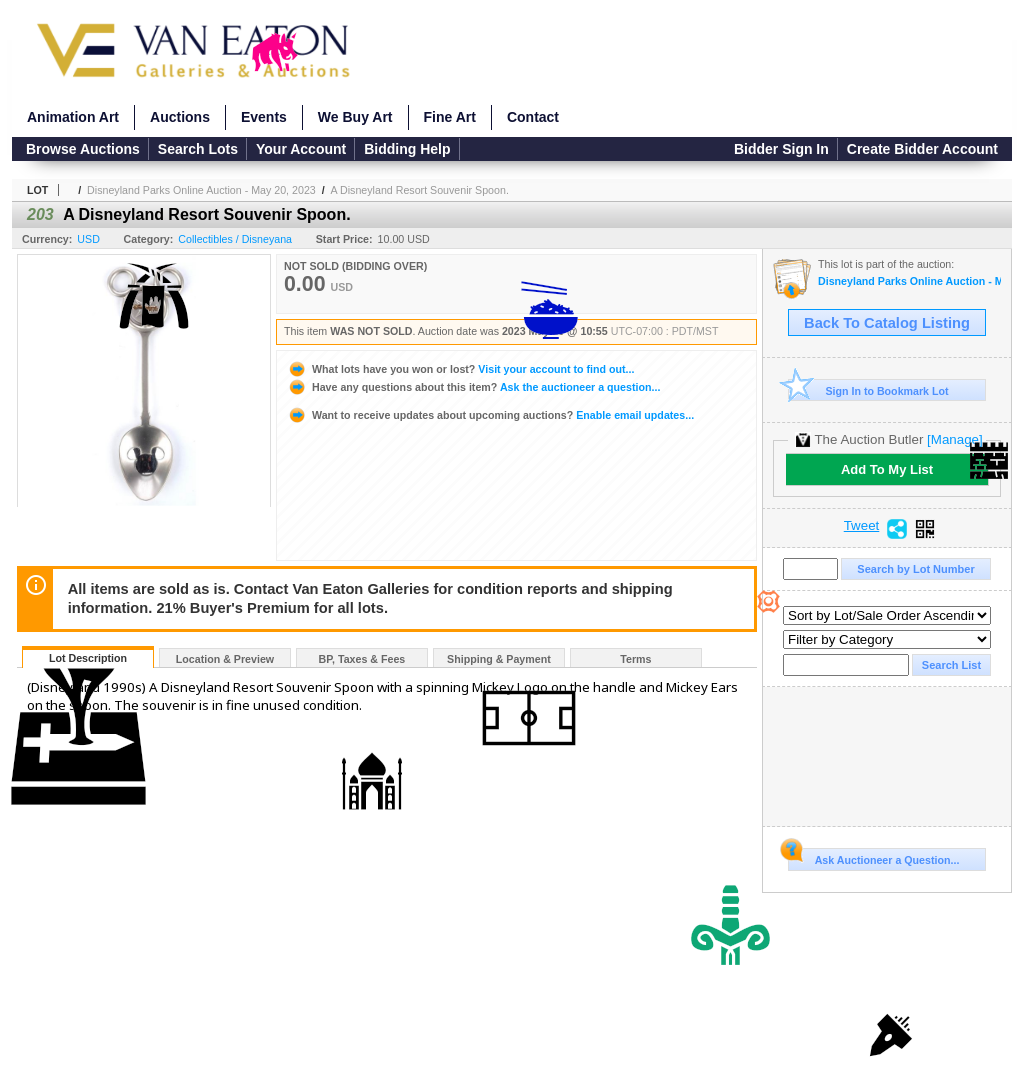 This screenshot has width=1024, height=1090. What do you see at coordinates (372, 781) in the screenshot?
I see `view indian palace or taj mahal landmark` at bounding box center [372, 781].